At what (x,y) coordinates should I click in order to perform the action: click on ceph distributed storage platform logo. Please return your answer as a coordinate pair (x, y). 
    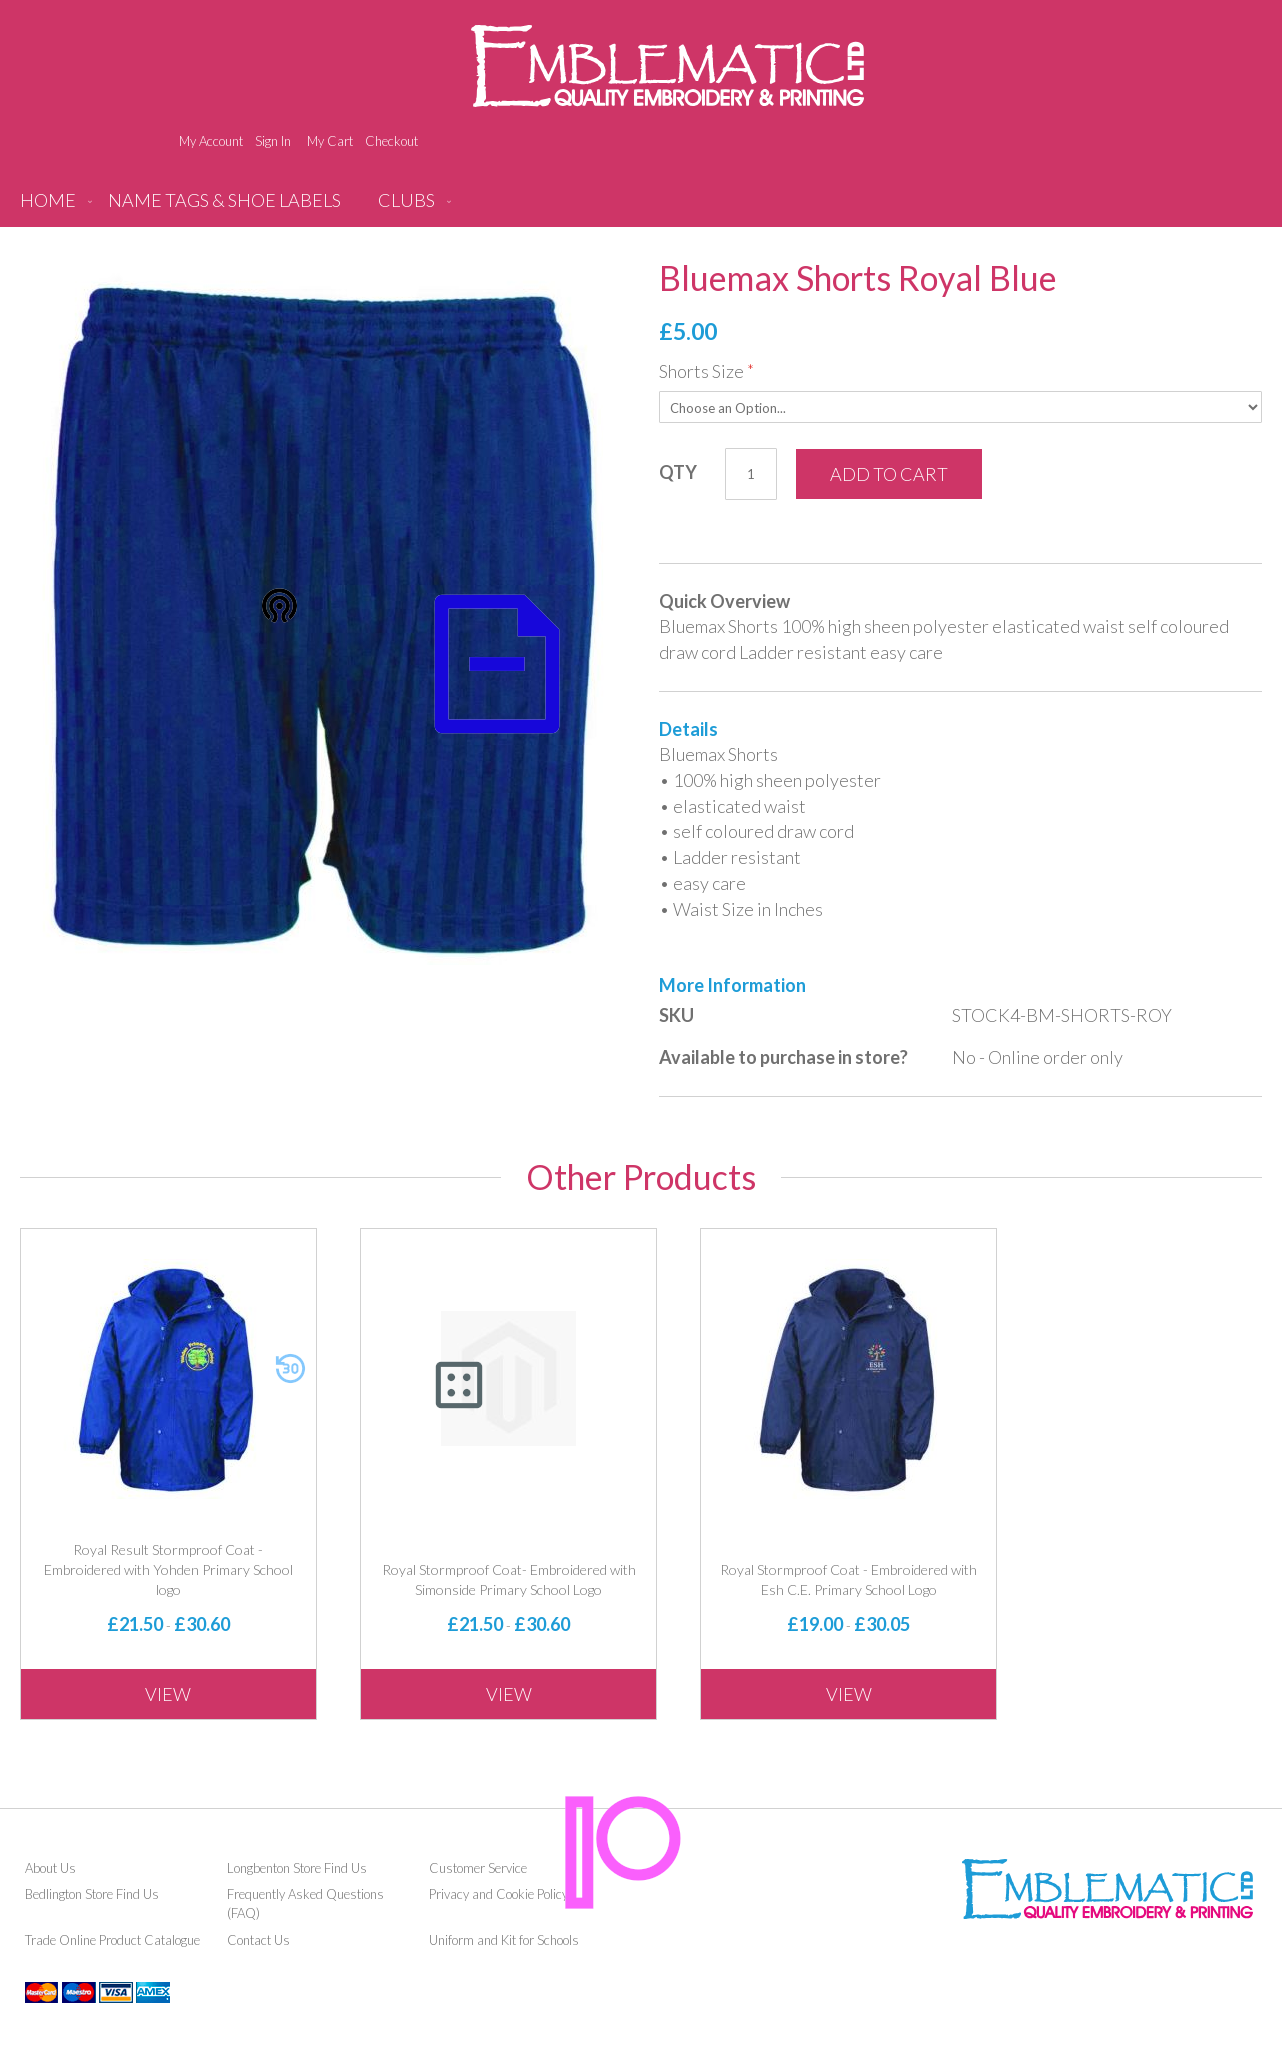
    Looking at the image, I should click on (279, 605).